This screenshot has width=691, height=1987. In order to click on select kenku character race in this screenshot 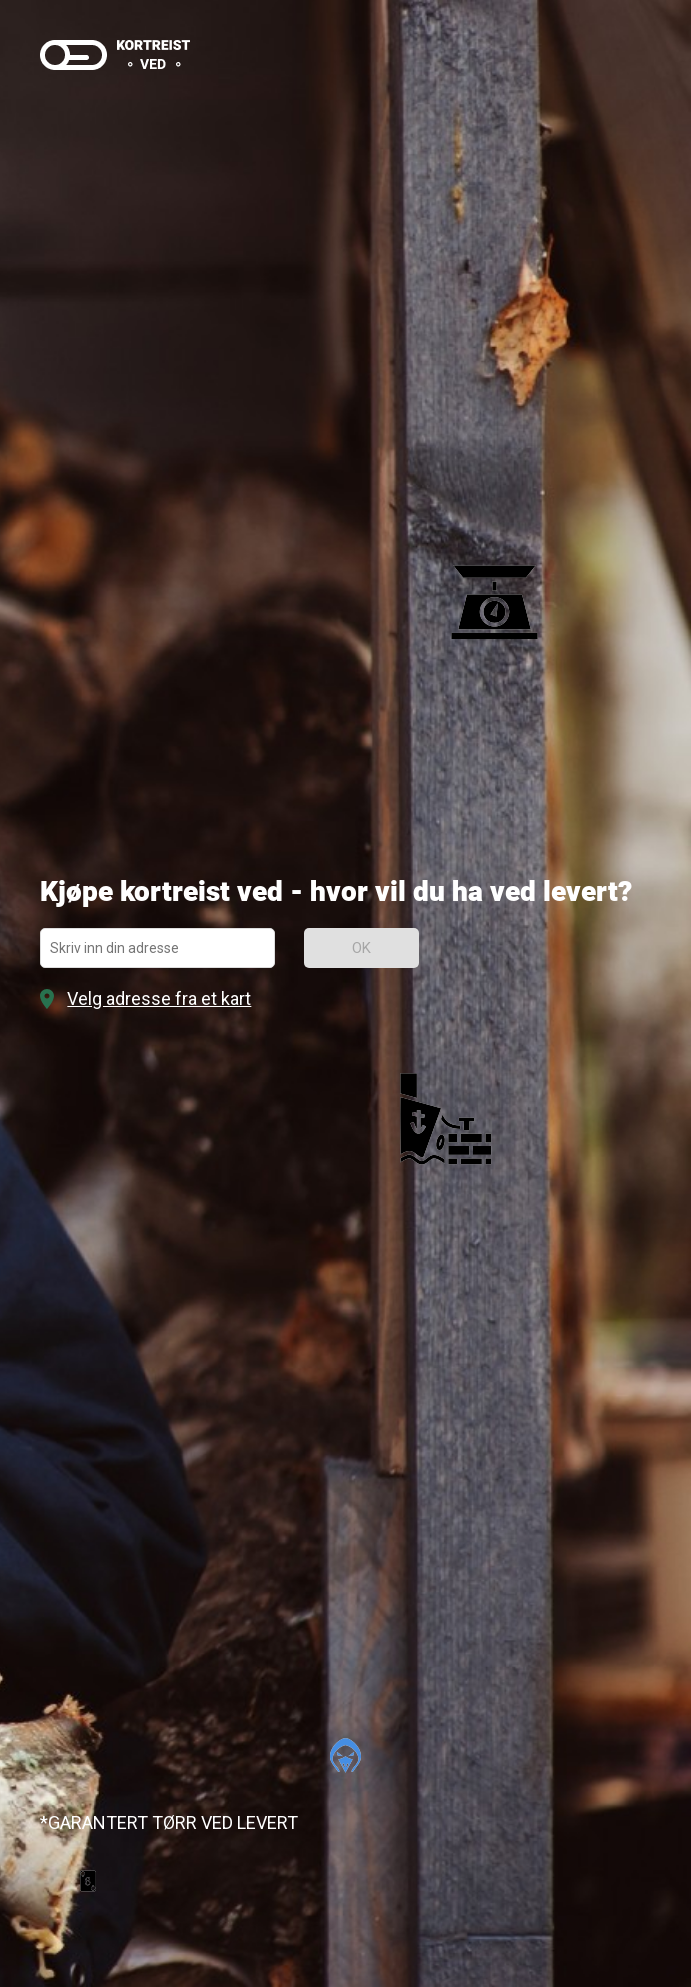, I will do `click(345, 1755)`.